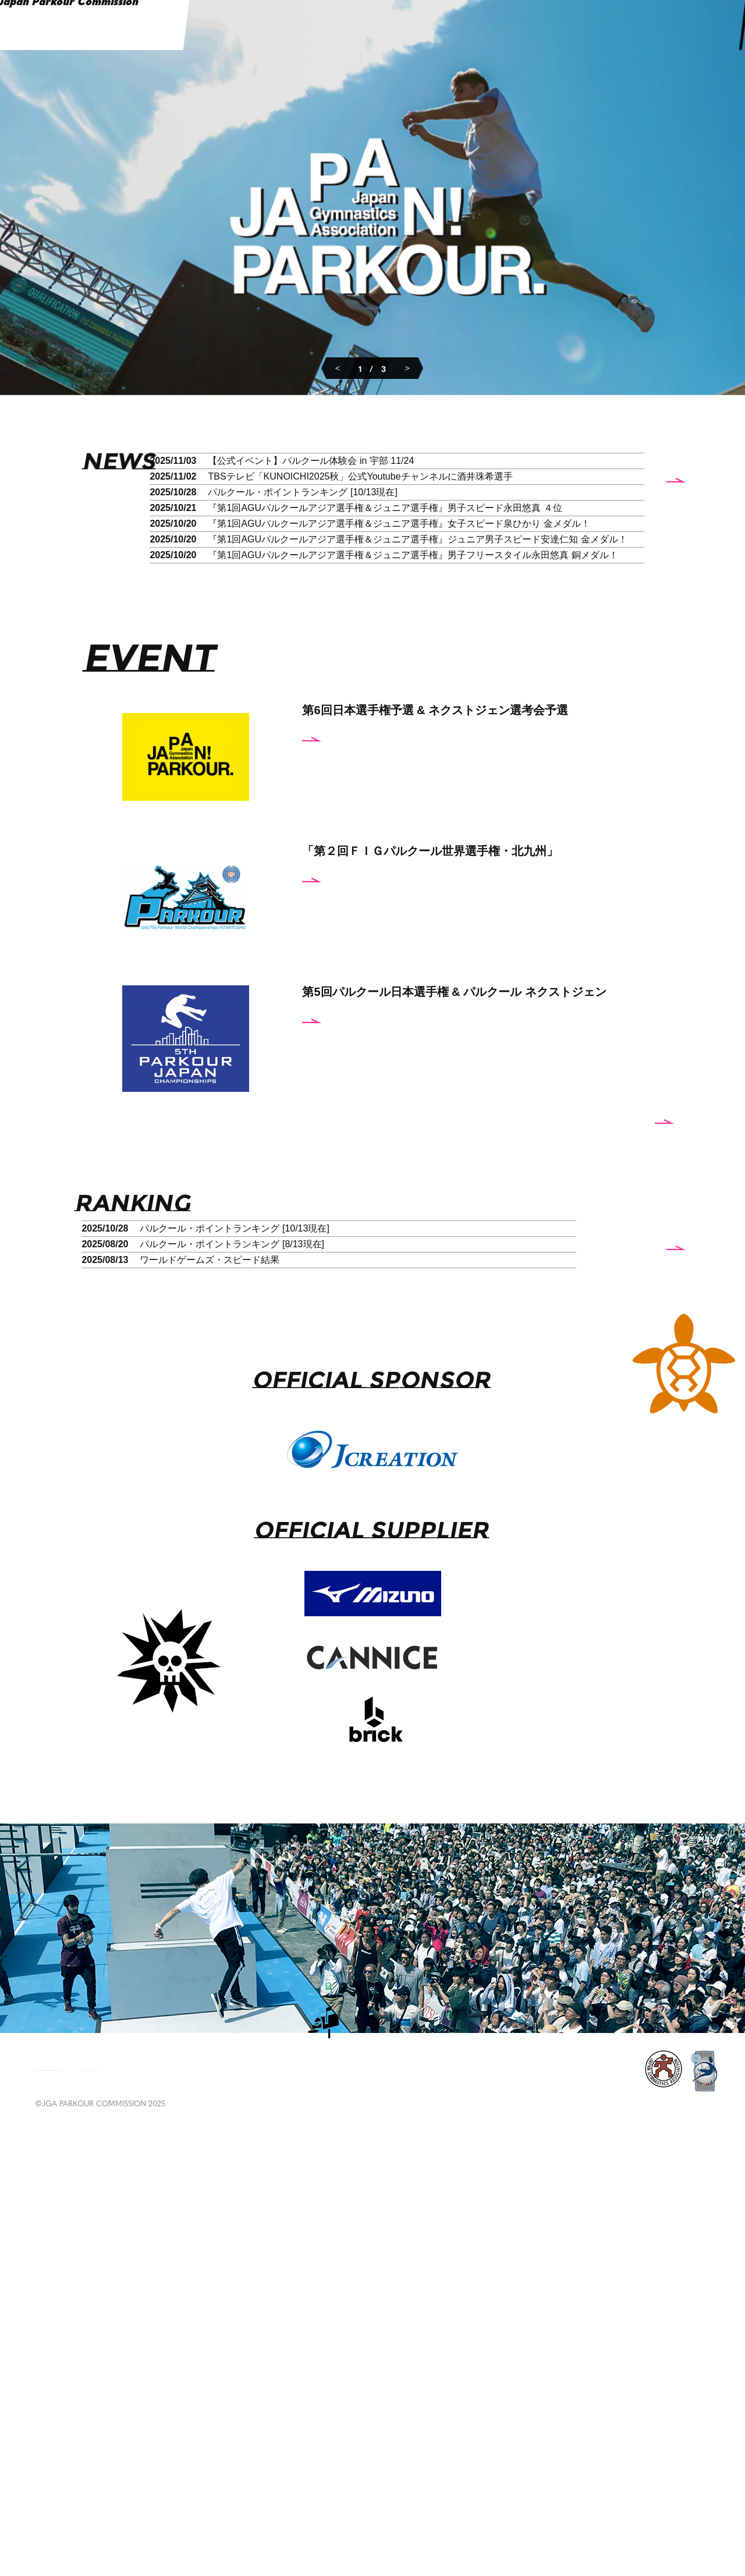  I want to click on indicates slow loading or processing speed, so click(683, 1364).